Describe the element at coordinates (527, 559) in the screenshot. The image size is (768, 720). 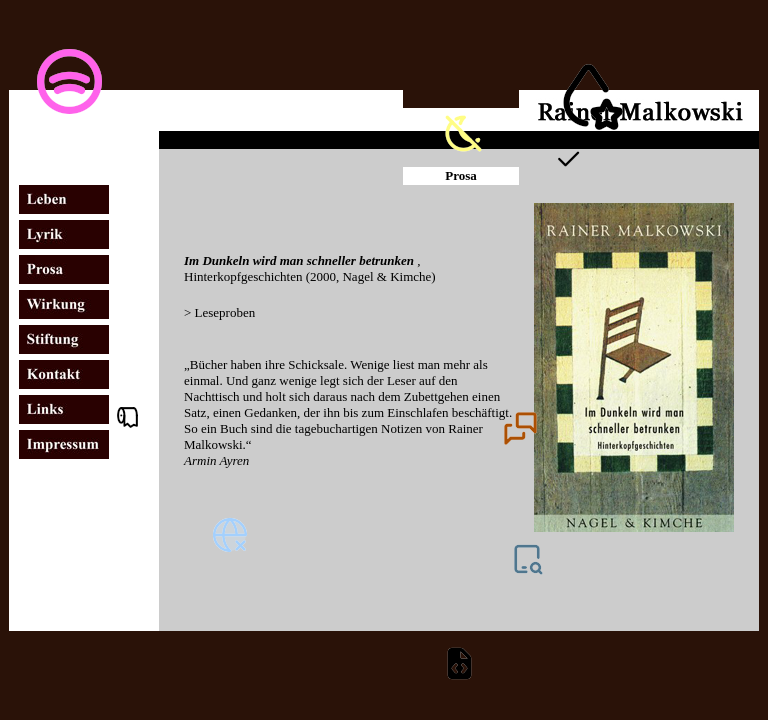
I see `search for content on iPad` at that location.